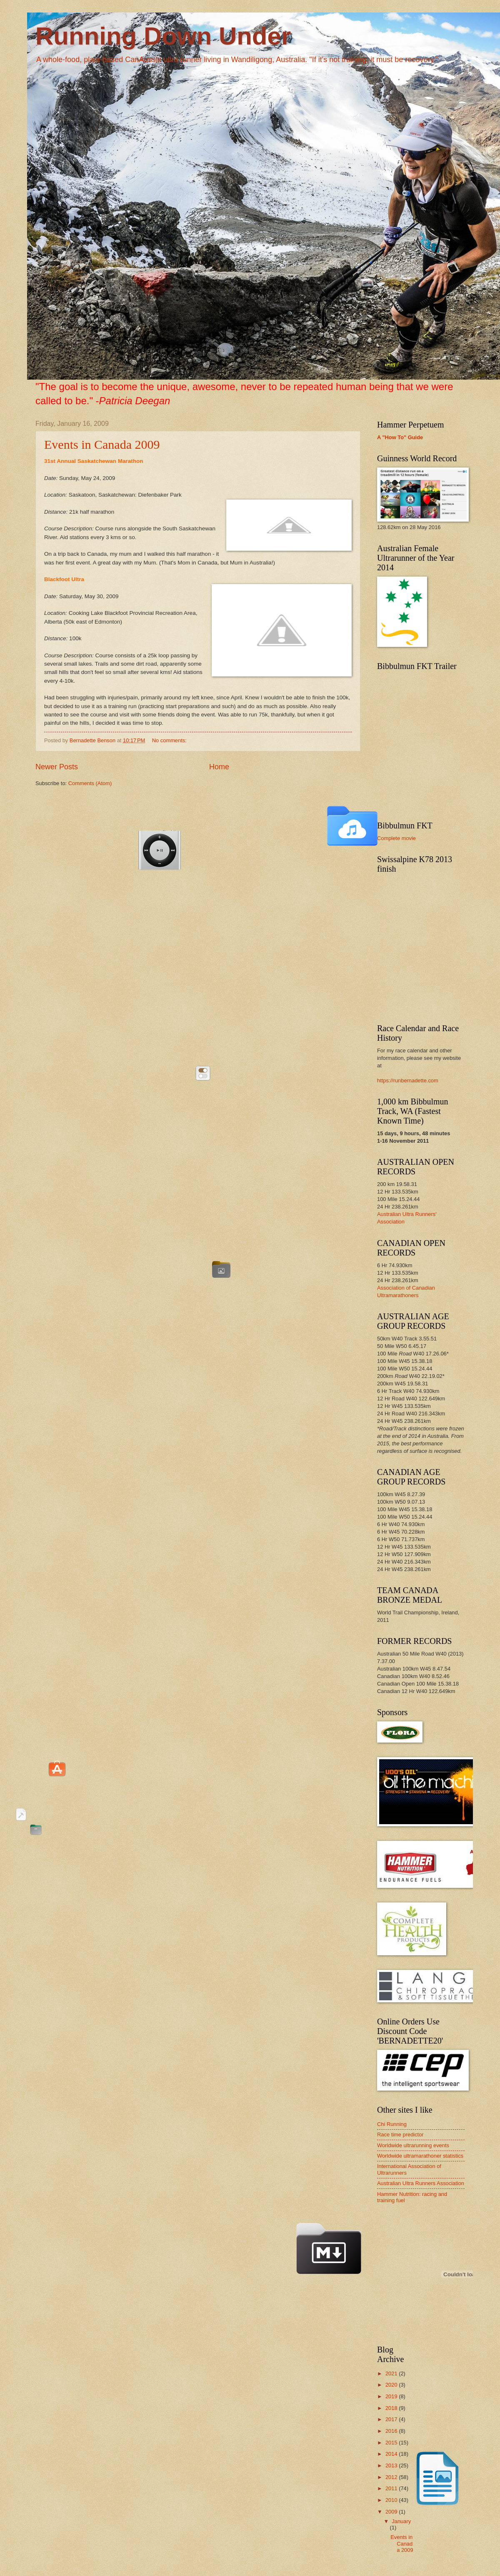 The height and width of the screenshot is (2576, 500). Describe the element at coordinates (21, 1814) in the screenshot. I see `makefile document used for build automation` at that location.